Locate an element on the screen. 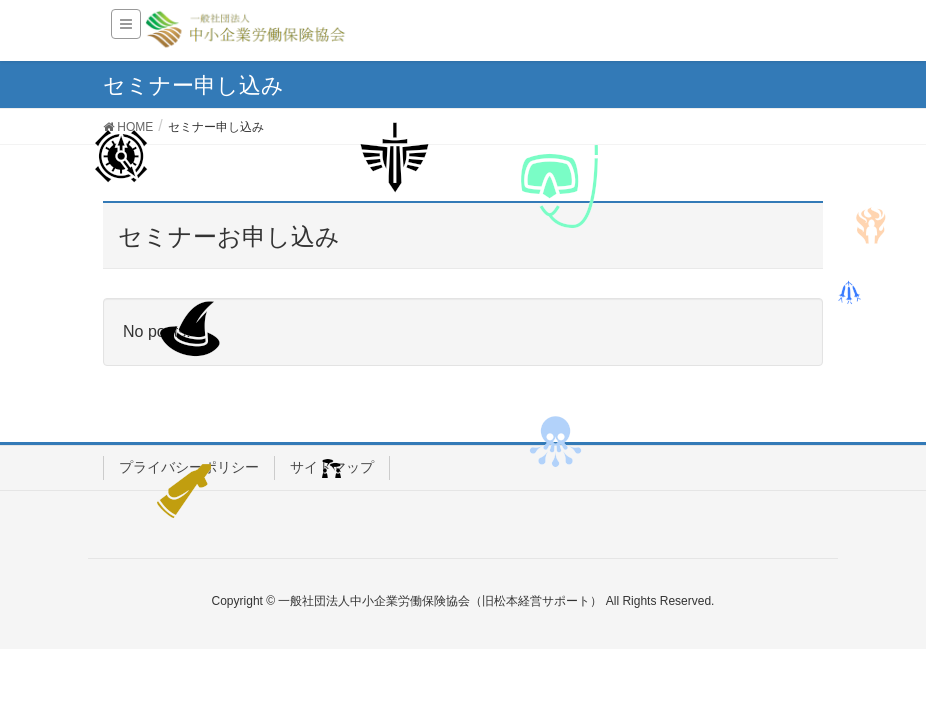 The image size is (926, 720). indicates a hot streak or trending status is located at coordinates (870, 225).